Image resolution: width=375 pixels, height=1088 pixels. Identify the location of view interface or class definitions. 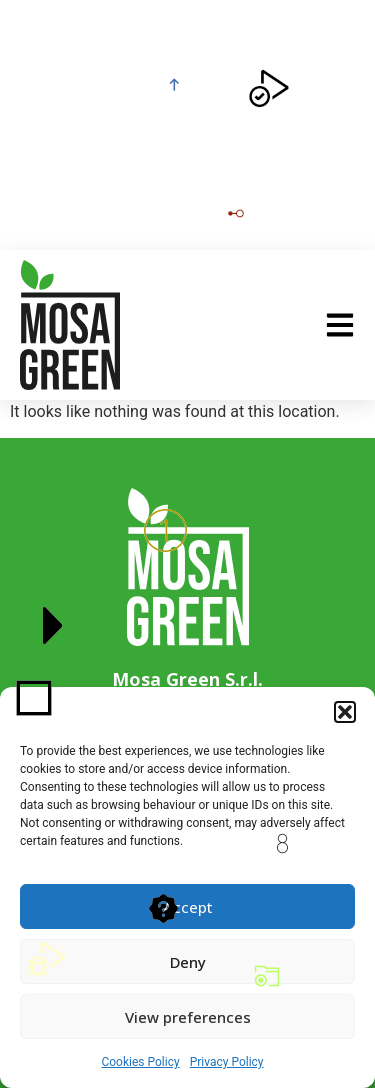
(236, 214).